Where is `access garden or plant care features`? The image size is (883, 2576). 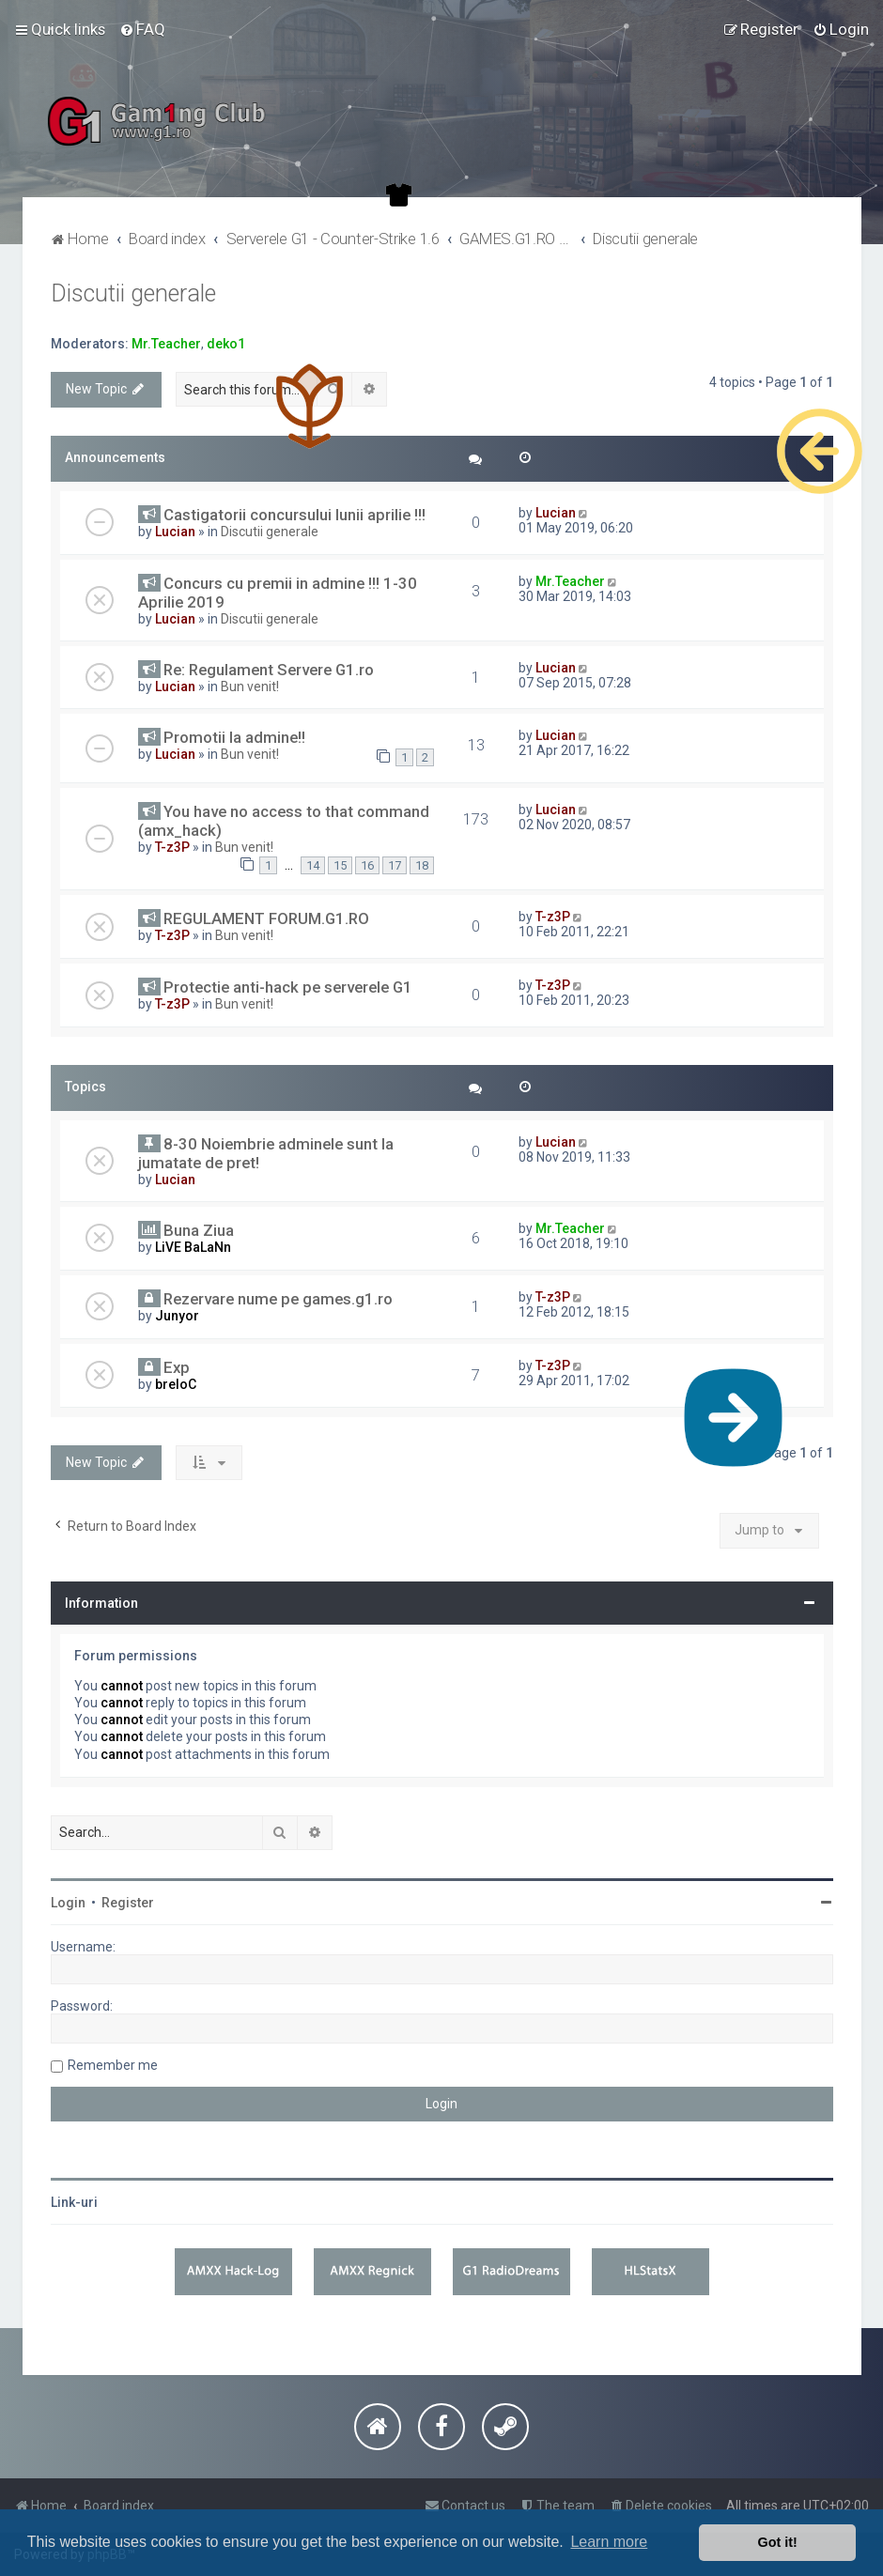 access garden or plant care features is located at coordinates (309, 406).